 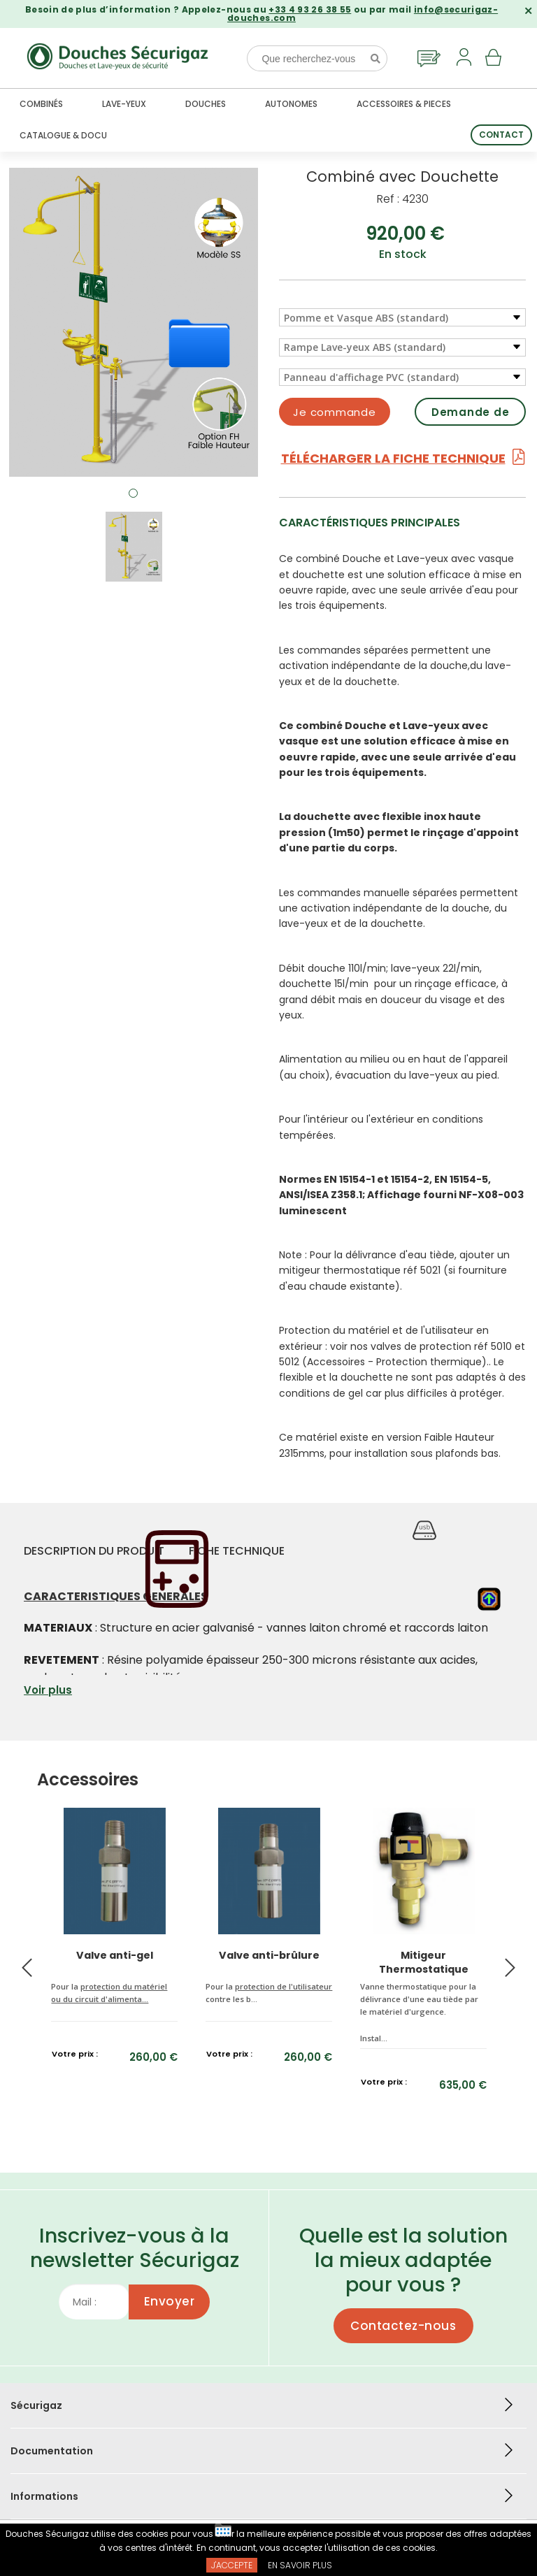 I want to click on open the games app, so click(x=179, y=1569).